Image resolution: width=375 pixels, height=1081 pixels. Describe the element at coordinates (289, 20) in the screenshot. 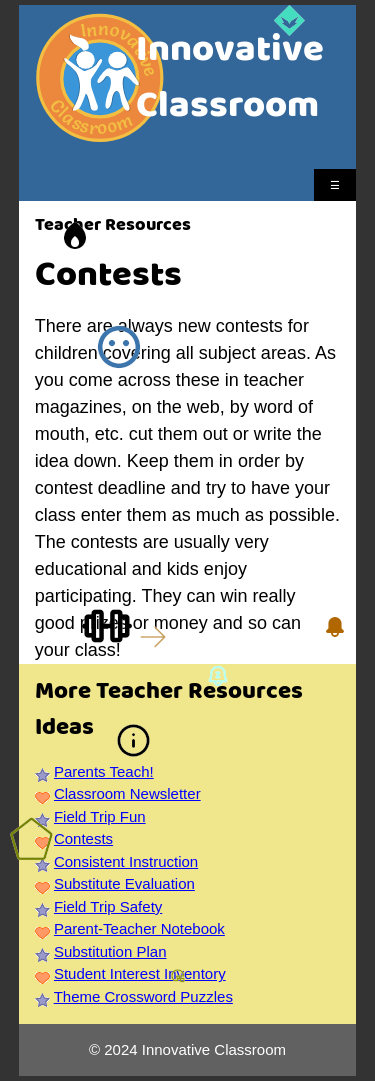

I see `discord hypesquad house of balance badge` at that location.